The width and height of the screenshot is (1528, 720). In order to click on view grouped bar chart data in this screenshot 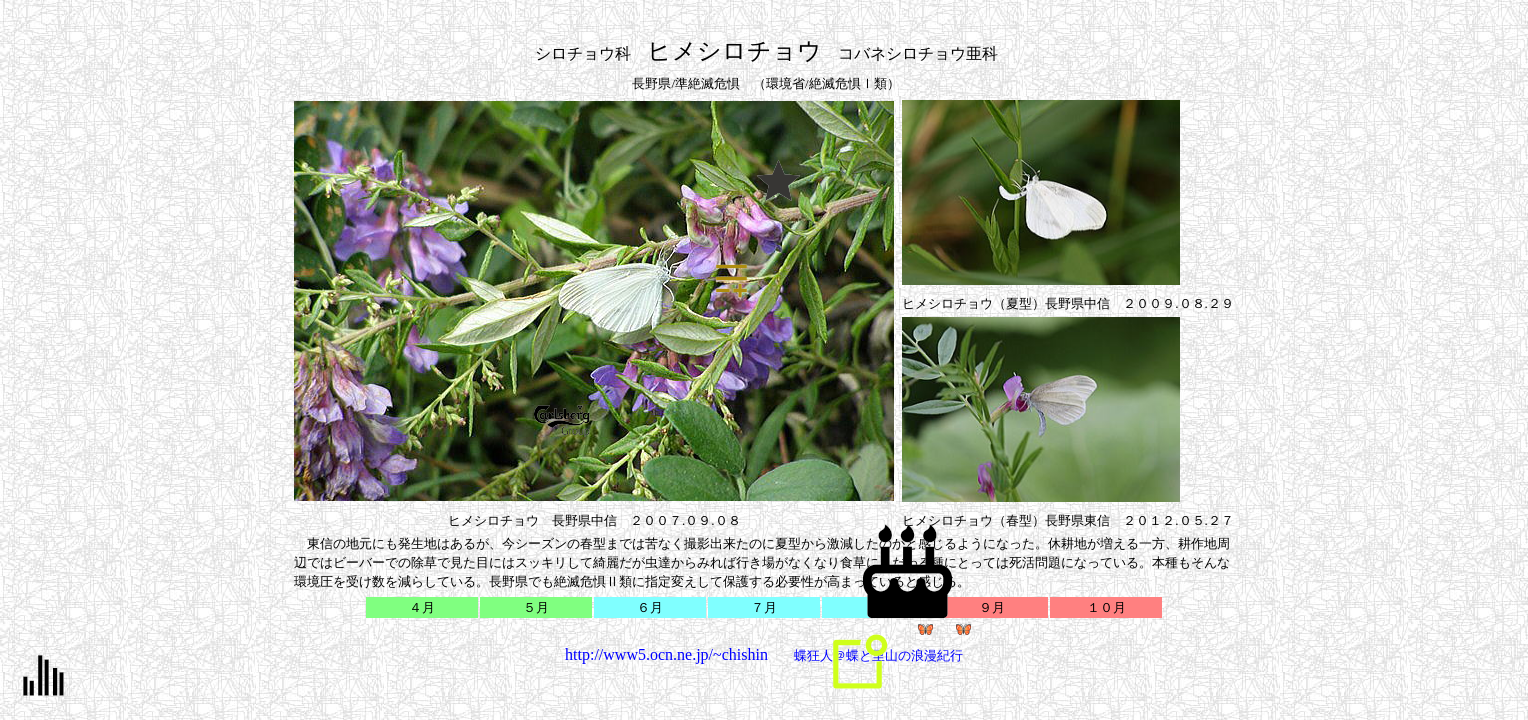, I will do `click(44, 676)`.